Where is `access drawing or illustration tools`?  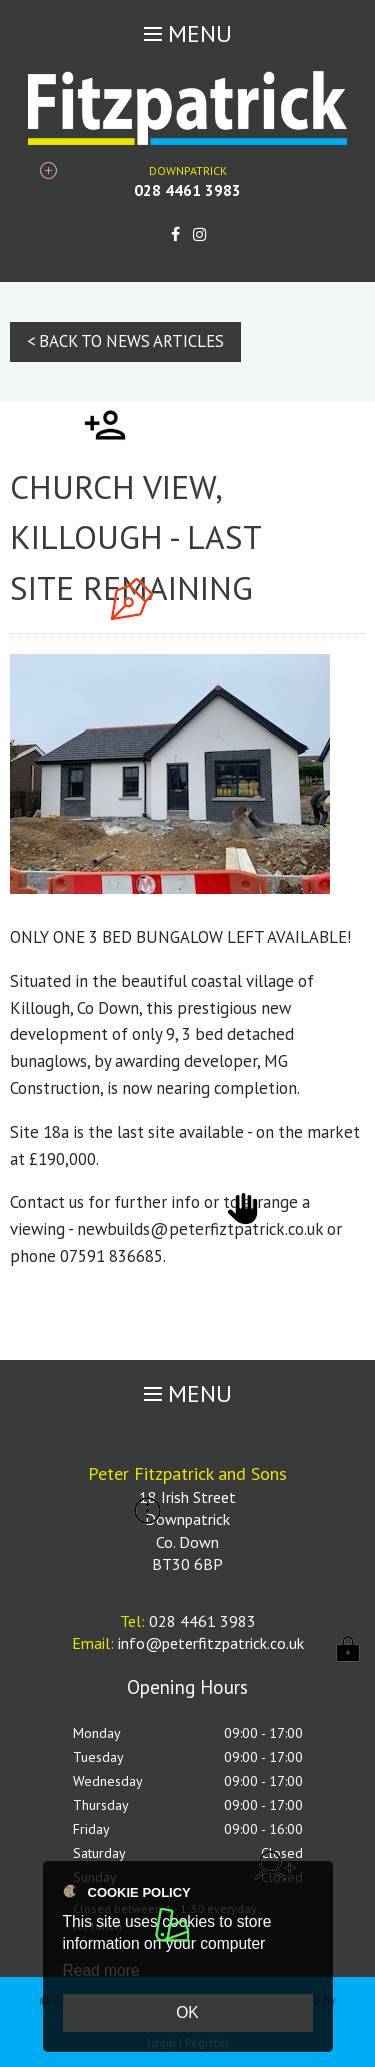
access drawing or illustration tools is located at coordinates (129, 601).